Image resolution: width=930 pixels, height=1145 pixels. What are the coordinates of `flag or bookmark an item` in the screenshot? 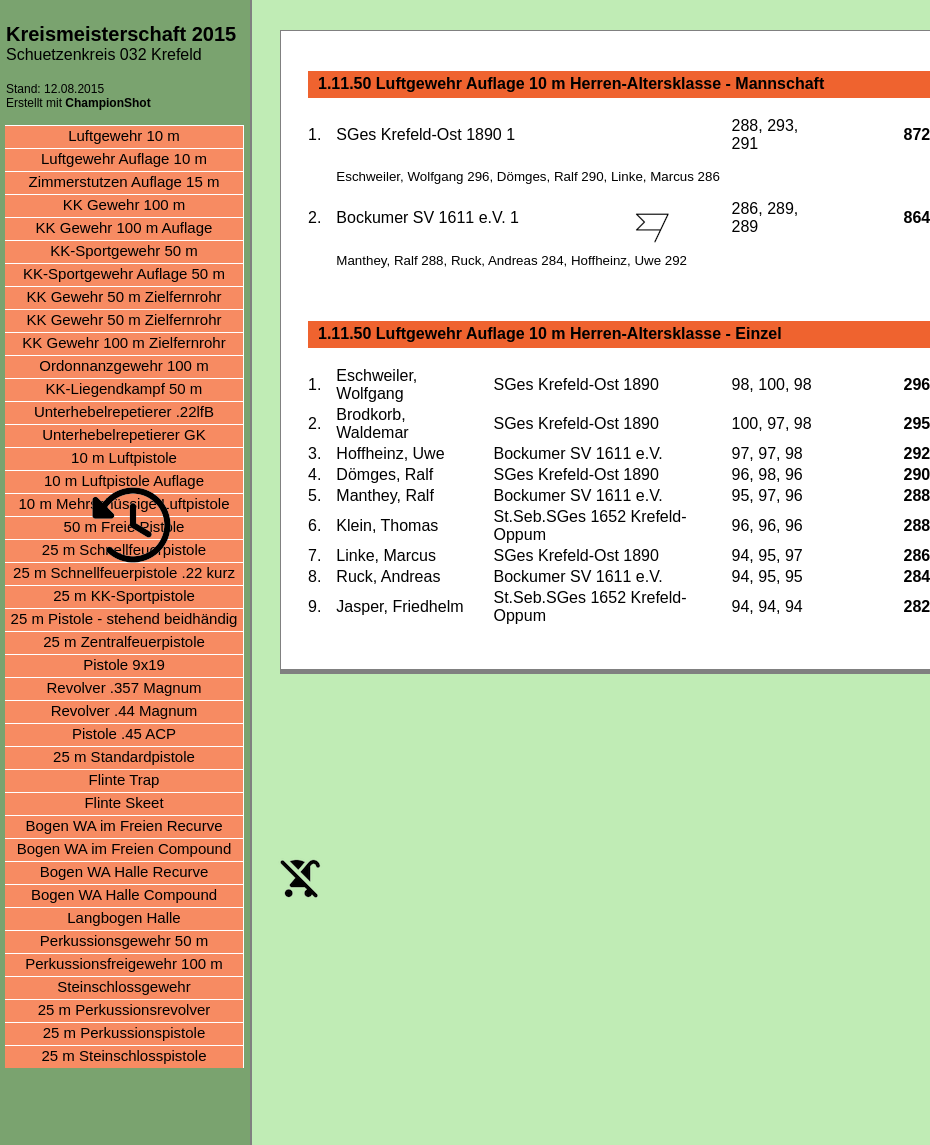 It's located at (651, 226).